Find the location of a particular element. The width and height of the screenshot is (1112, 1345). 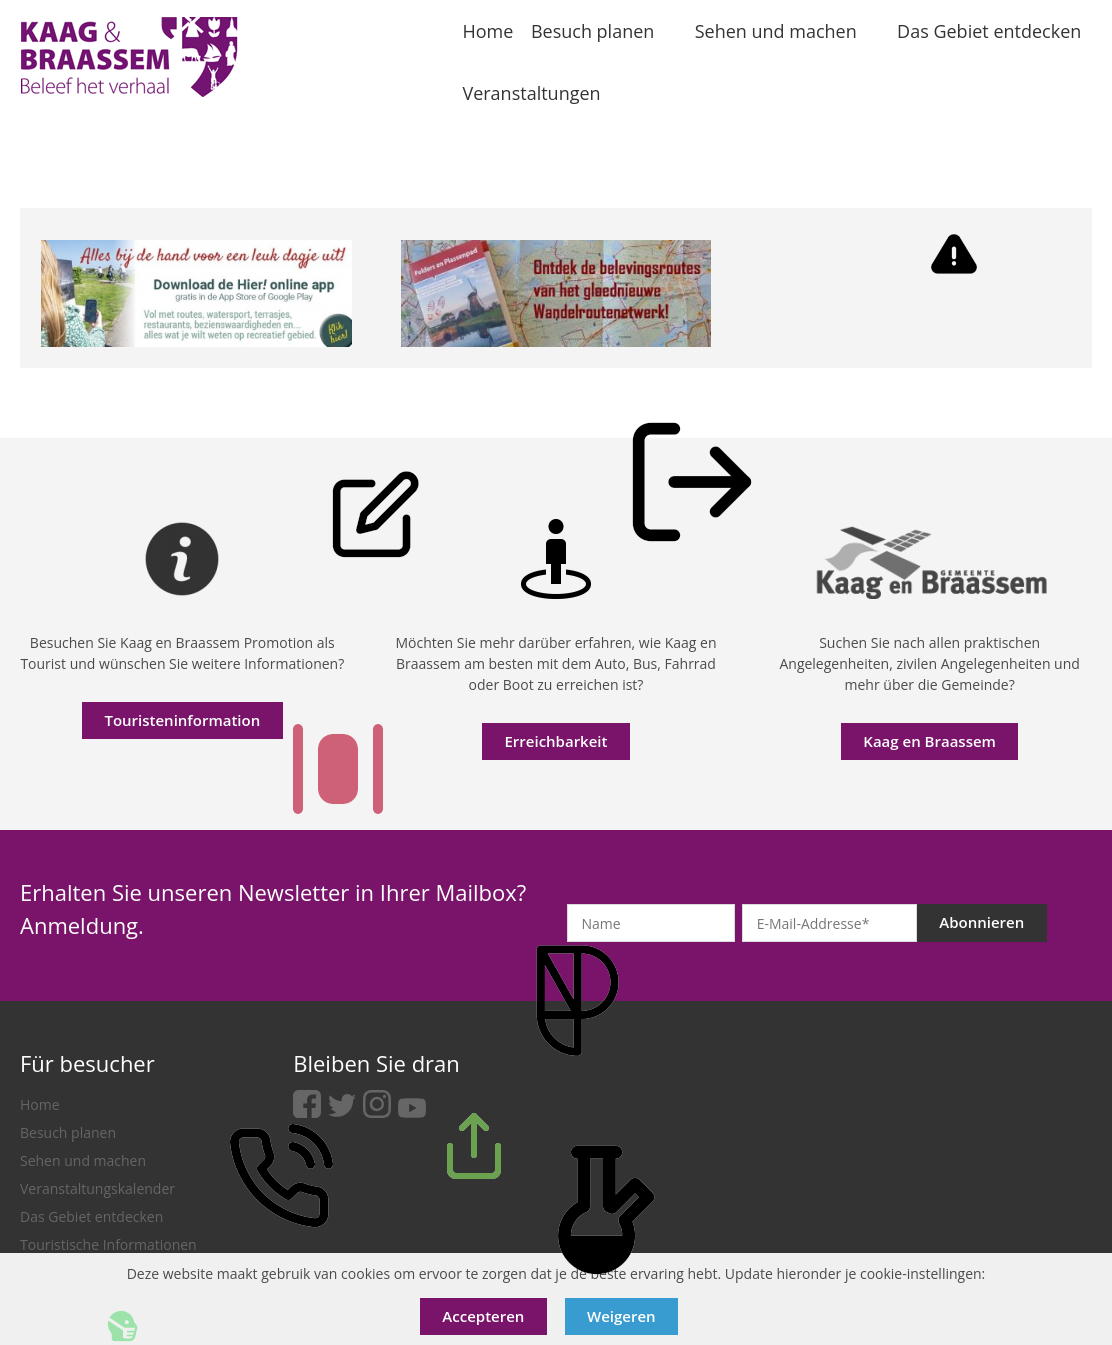

distribute layers vertically with equal spacing is located at coordinates (338, 769).